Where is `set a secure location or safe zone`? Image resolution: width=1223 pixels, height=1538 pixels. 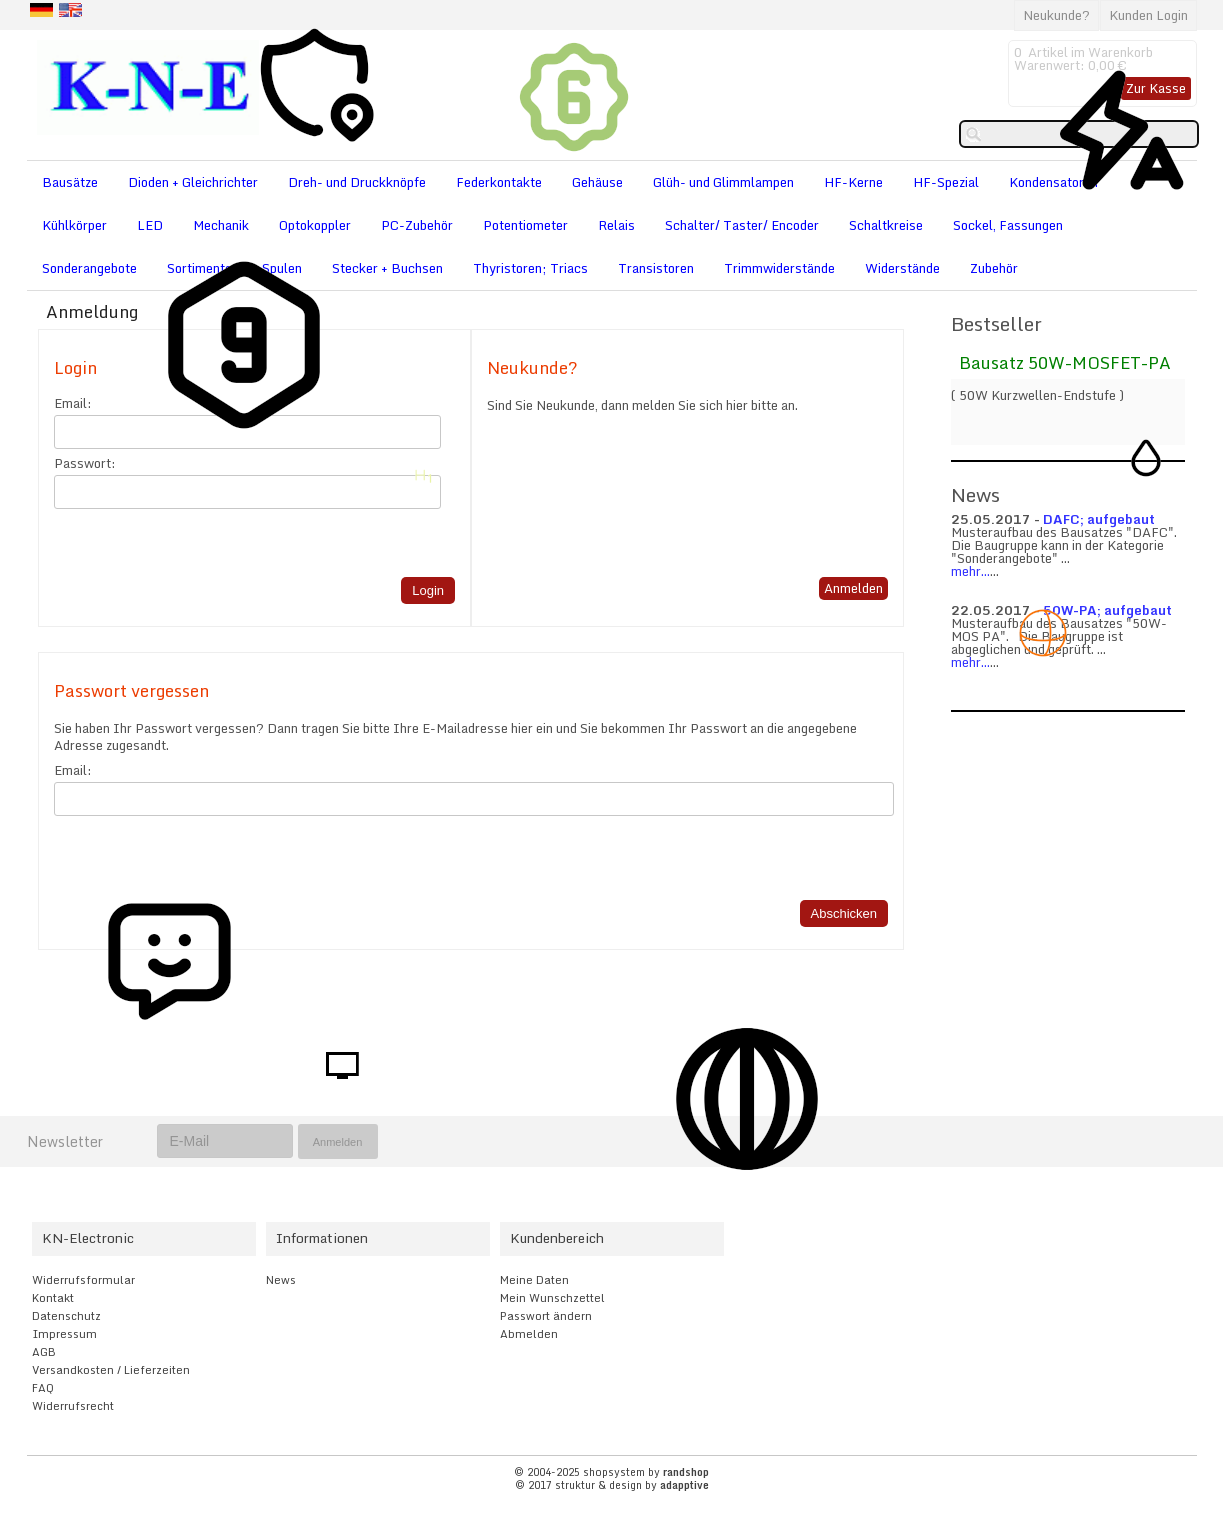
set a secure location or safe zone is located at coordinates (314, 82).